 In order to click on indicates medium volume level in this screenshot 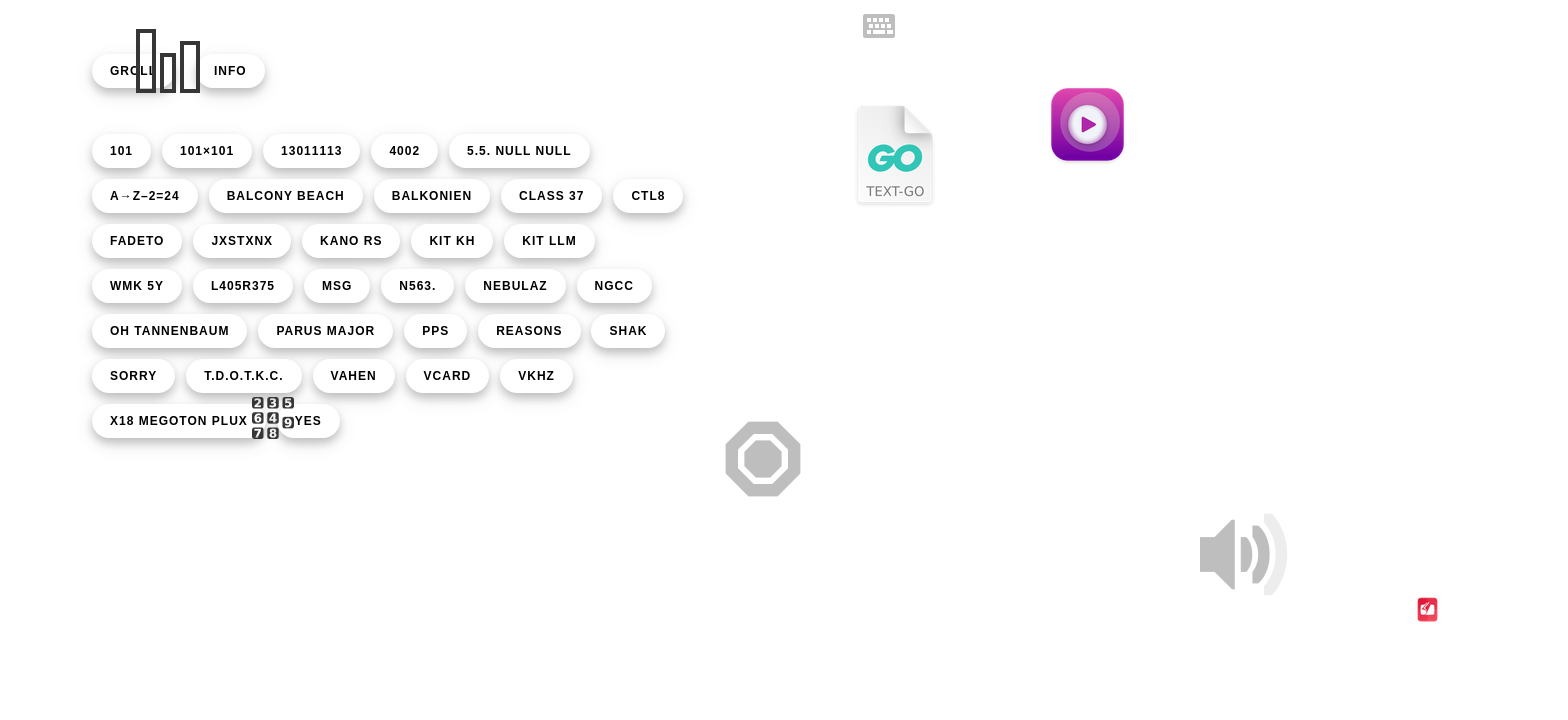, I will do `click(1246, 554)`.